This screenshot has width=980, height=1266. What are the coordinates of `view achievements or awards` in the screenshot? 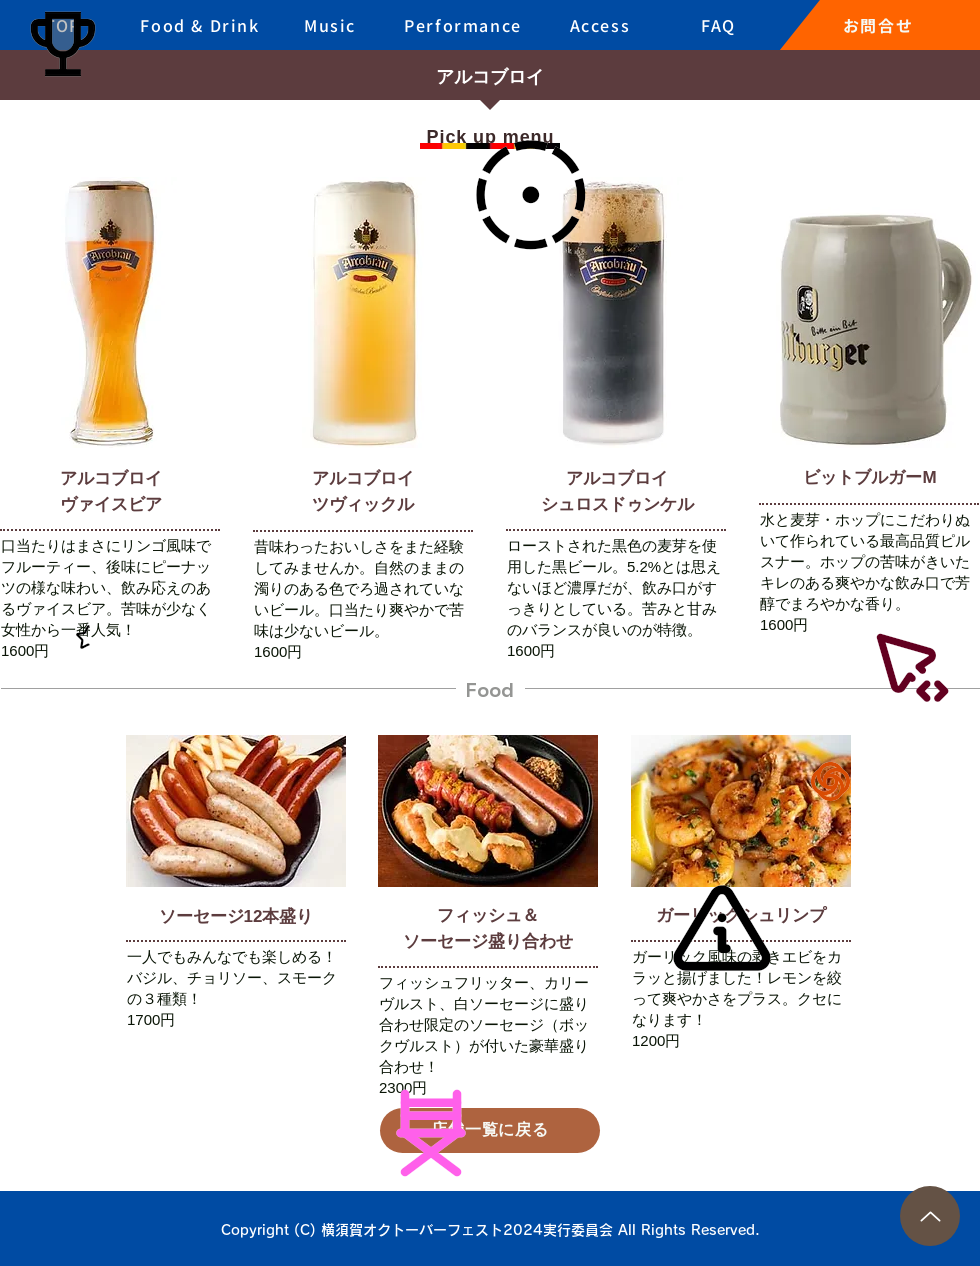 It's located at (63, 44).